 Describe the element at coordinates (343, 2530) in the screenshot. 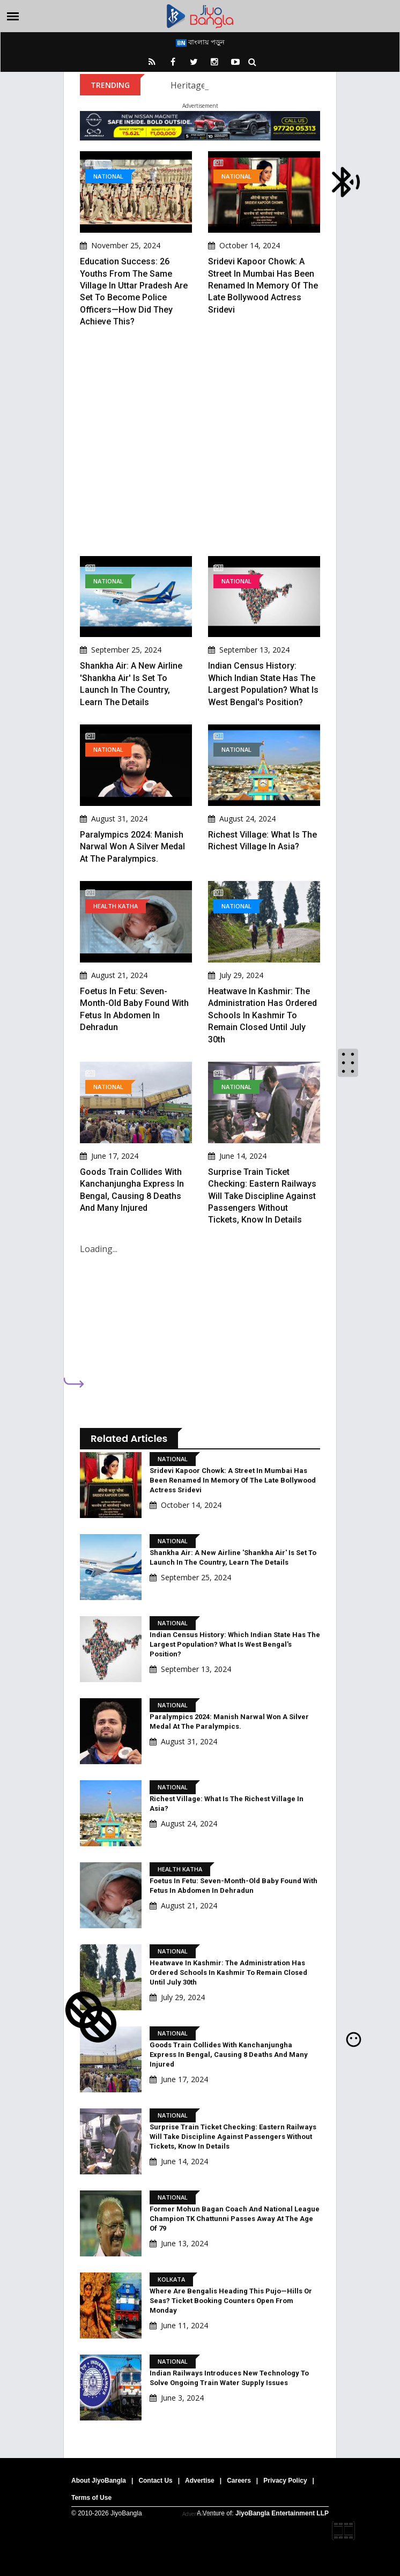

I see `browse video or movie content` at that location.